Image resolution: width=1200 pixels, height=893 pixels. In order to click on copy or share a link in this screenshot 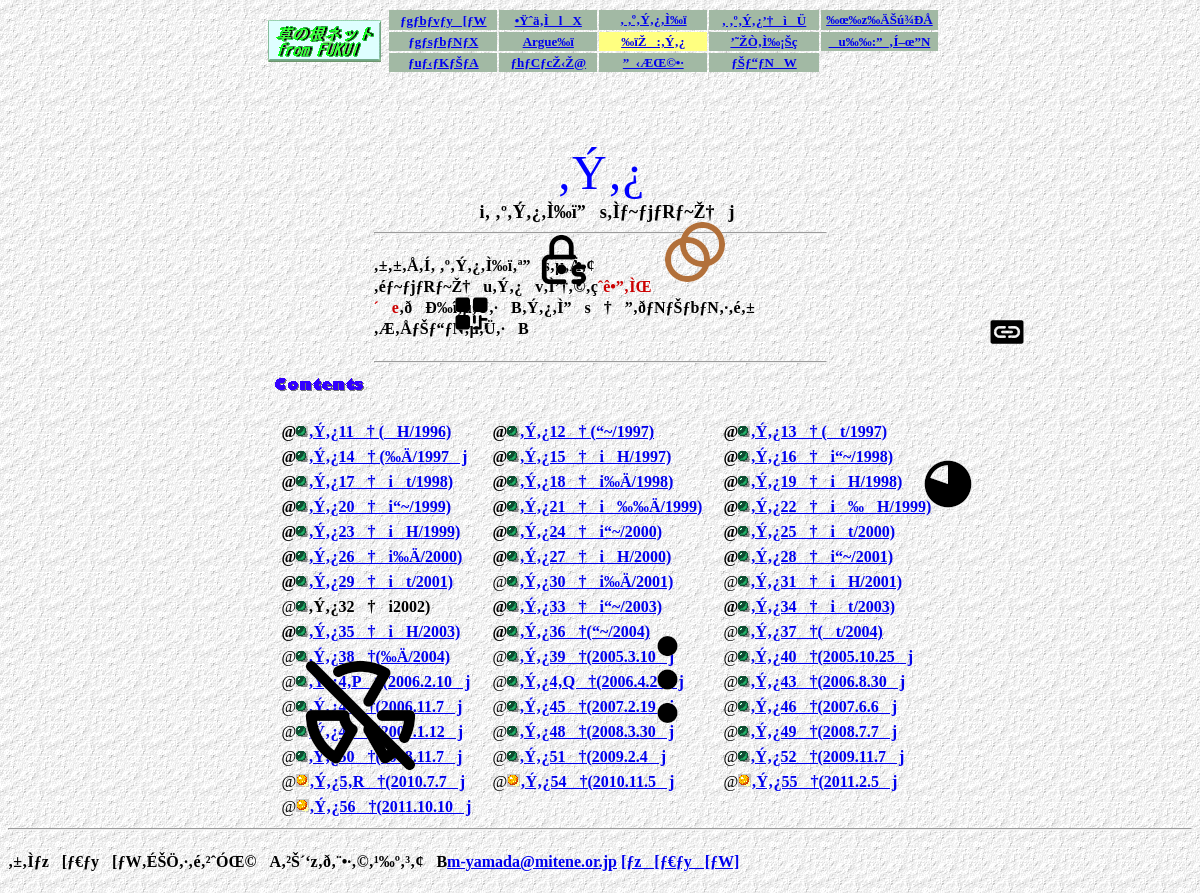, I will do `click(1007, 332)`.